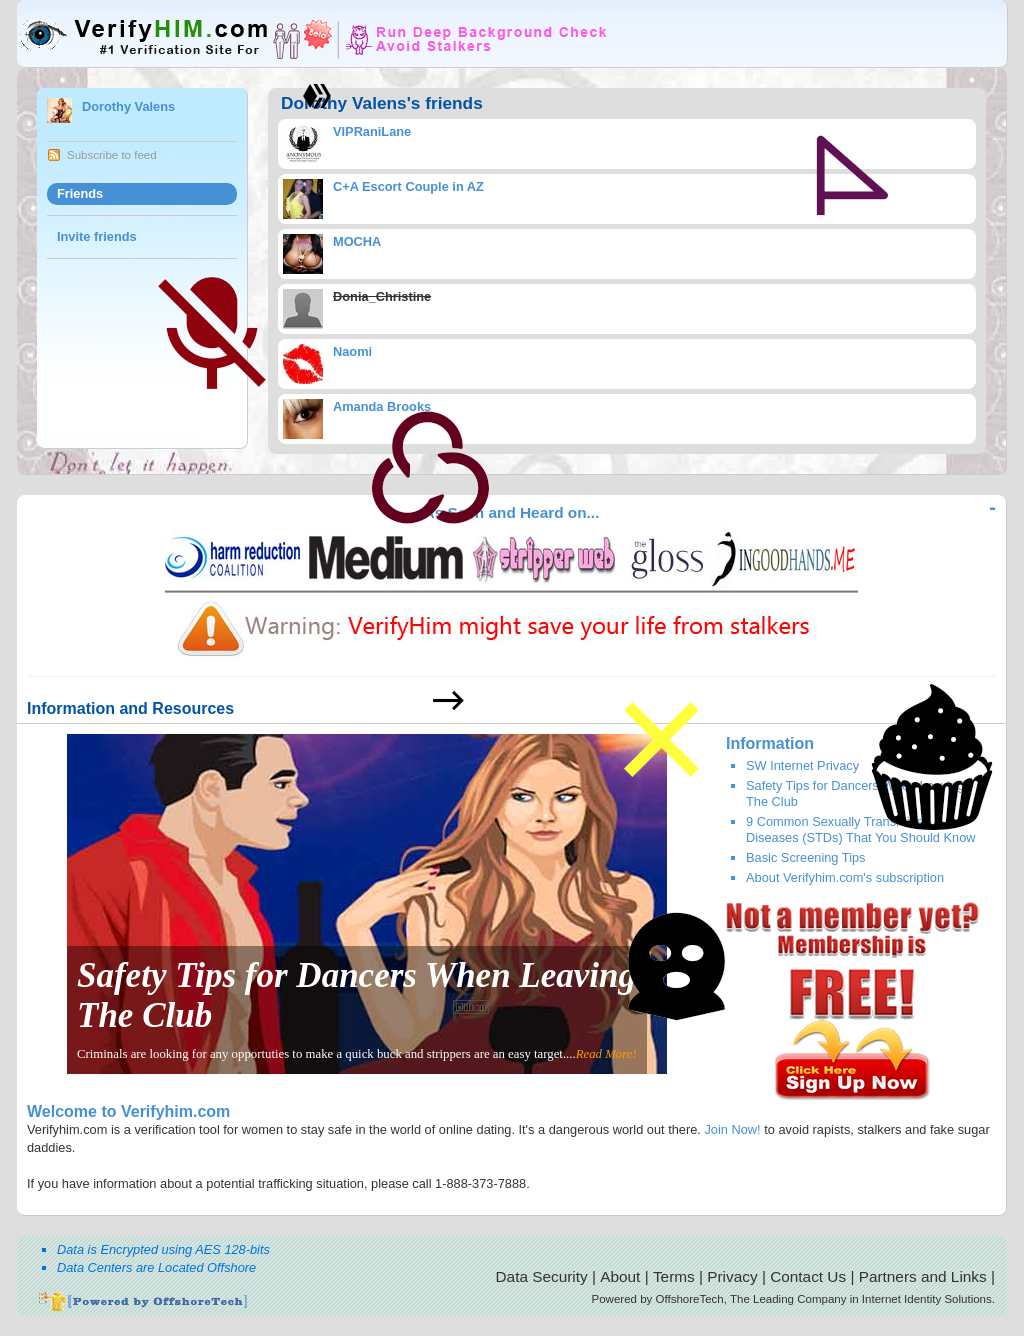 This screenshot has width=1024, height=1336. I want to click on close the current window or dialog, so click(661, 739).